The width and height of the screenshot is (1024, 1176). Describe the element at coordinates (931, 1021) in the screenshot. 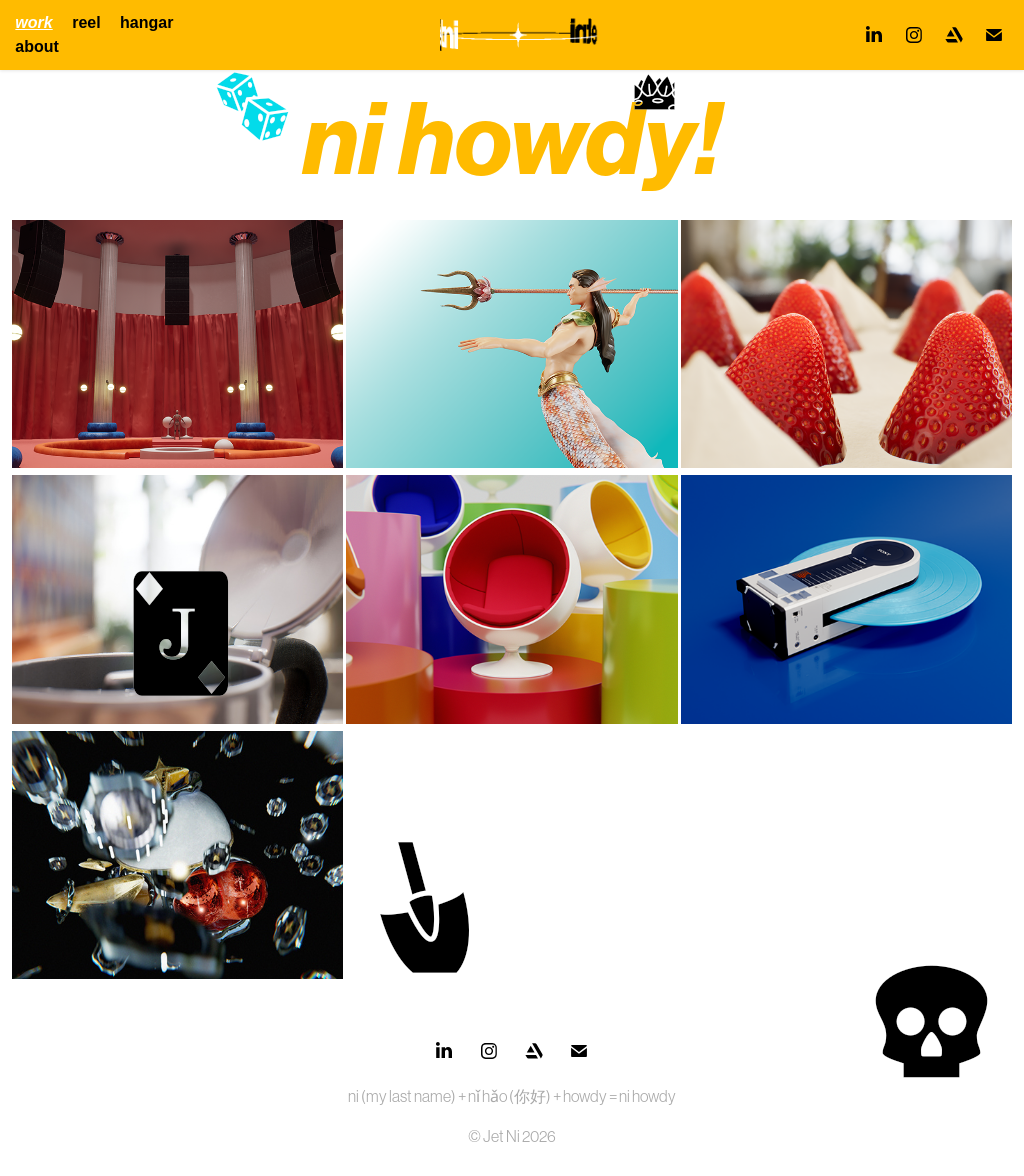

I see `indicates player death or game over state` at that location.